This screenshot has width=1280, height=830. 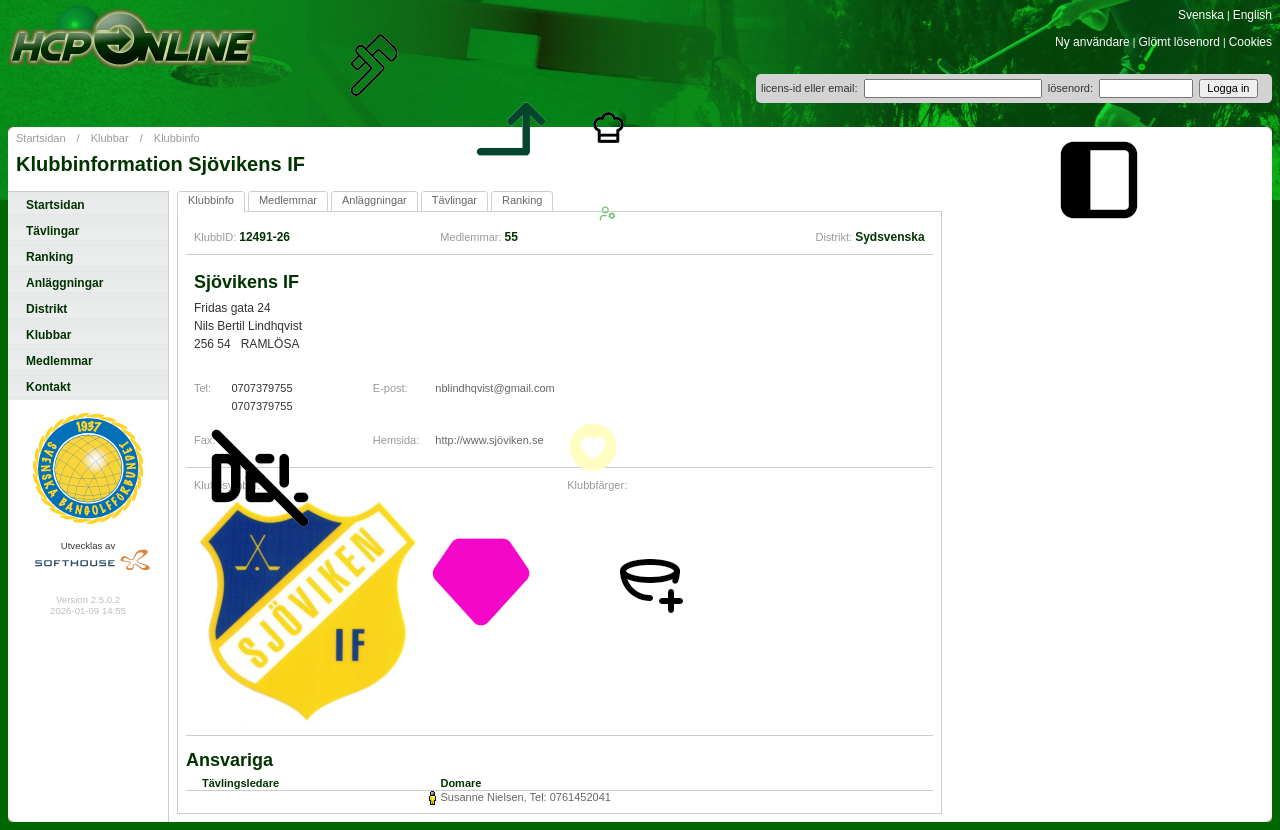 I want to click on access user account settings, so click(x=607, y=213).